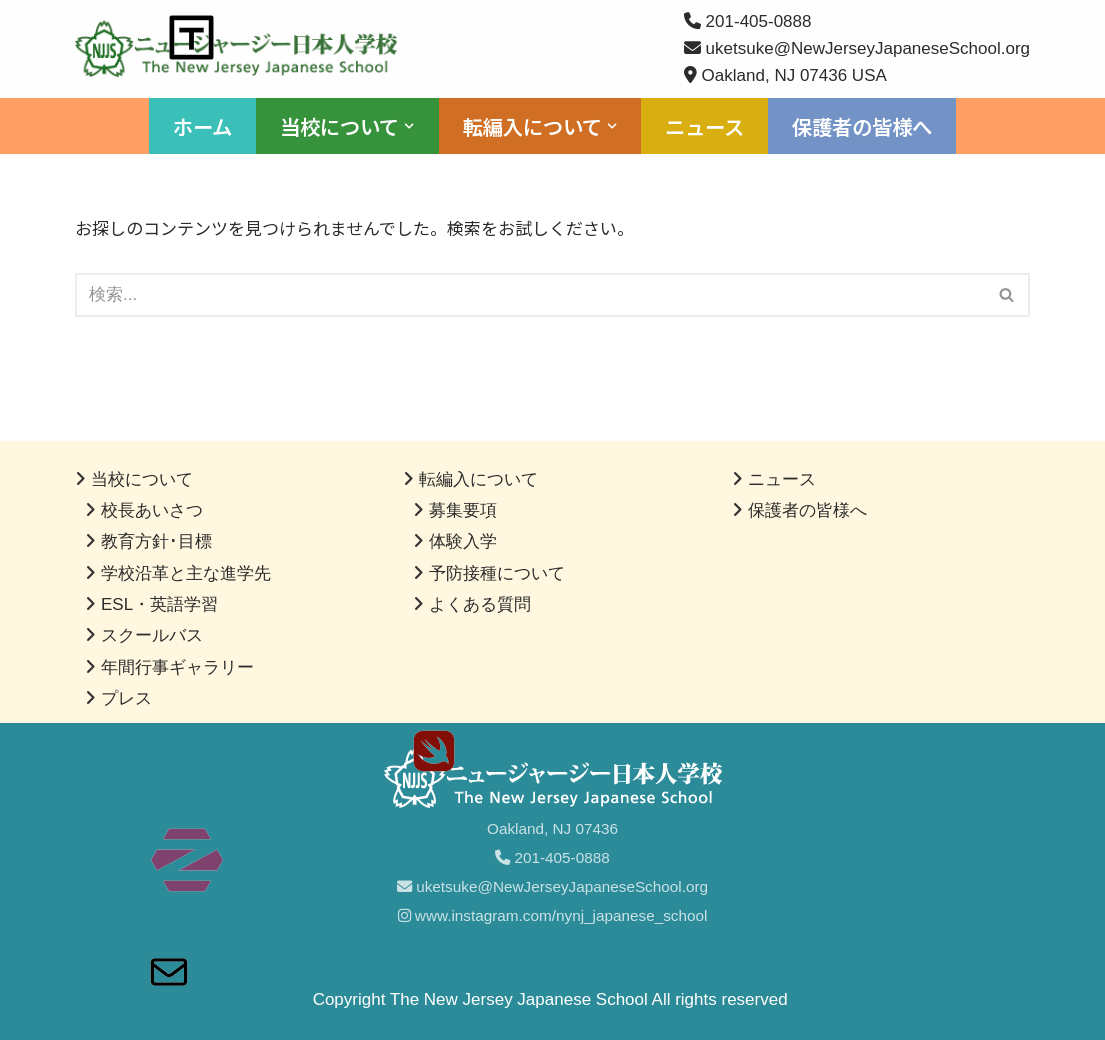 This screenshot has height=1040, width=1105. I want to click on swift programming language logo, so click(434, 751).